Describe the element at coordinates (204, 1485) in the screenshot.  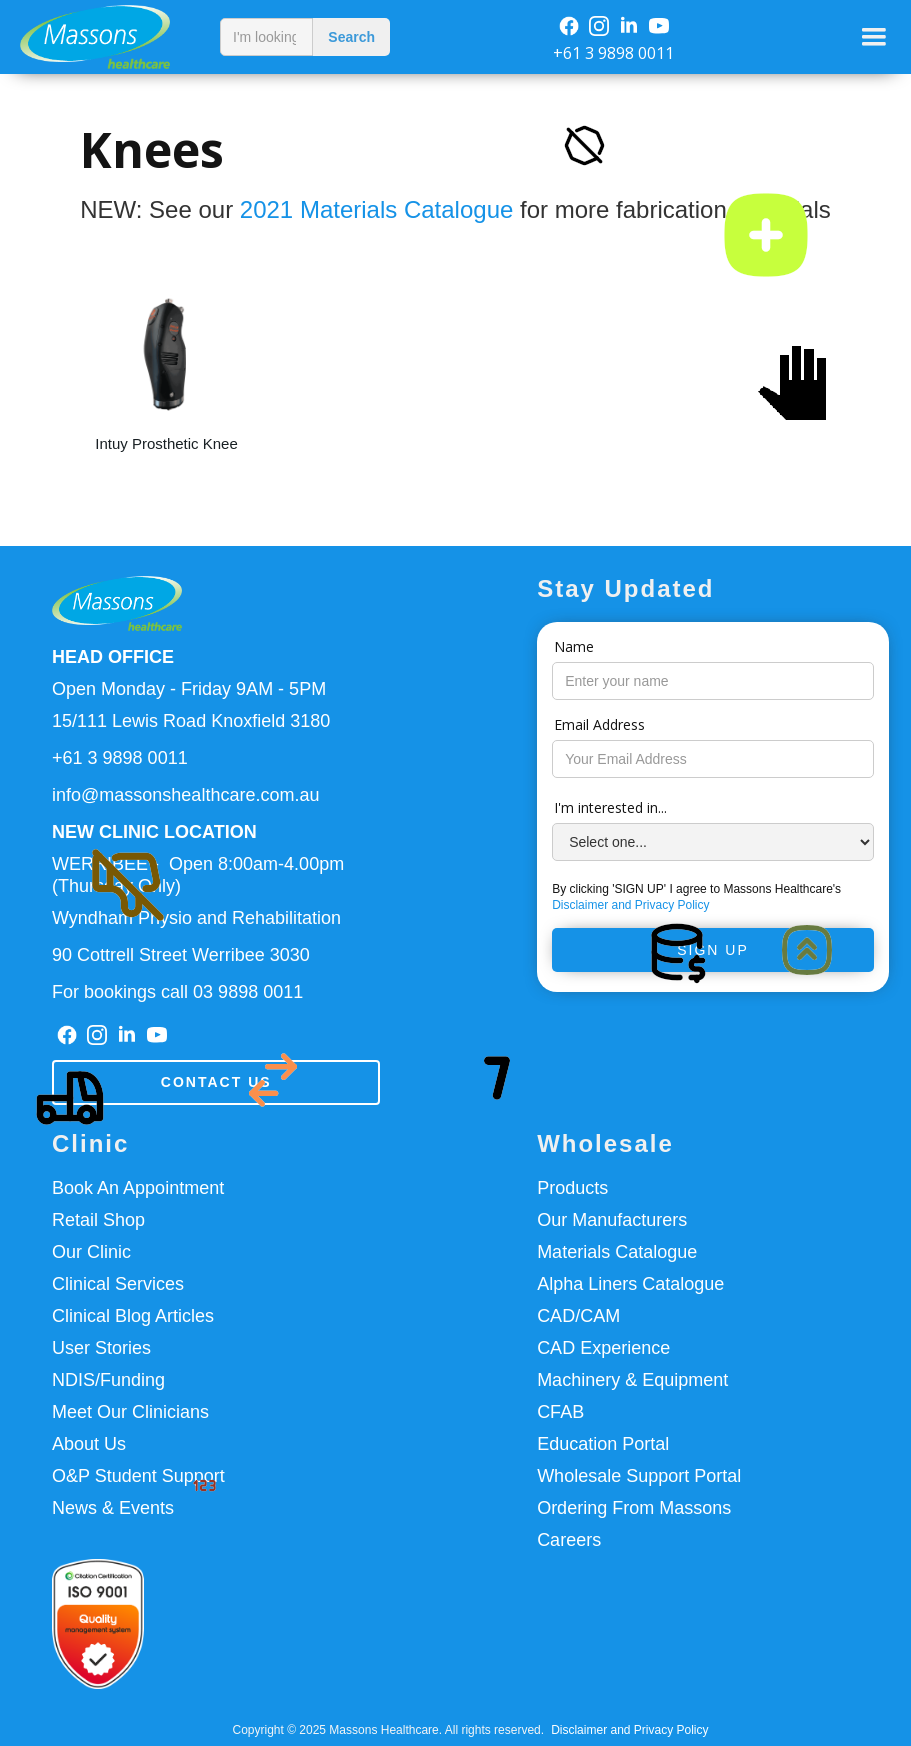
I see `switch to numeric input mode` at that location.